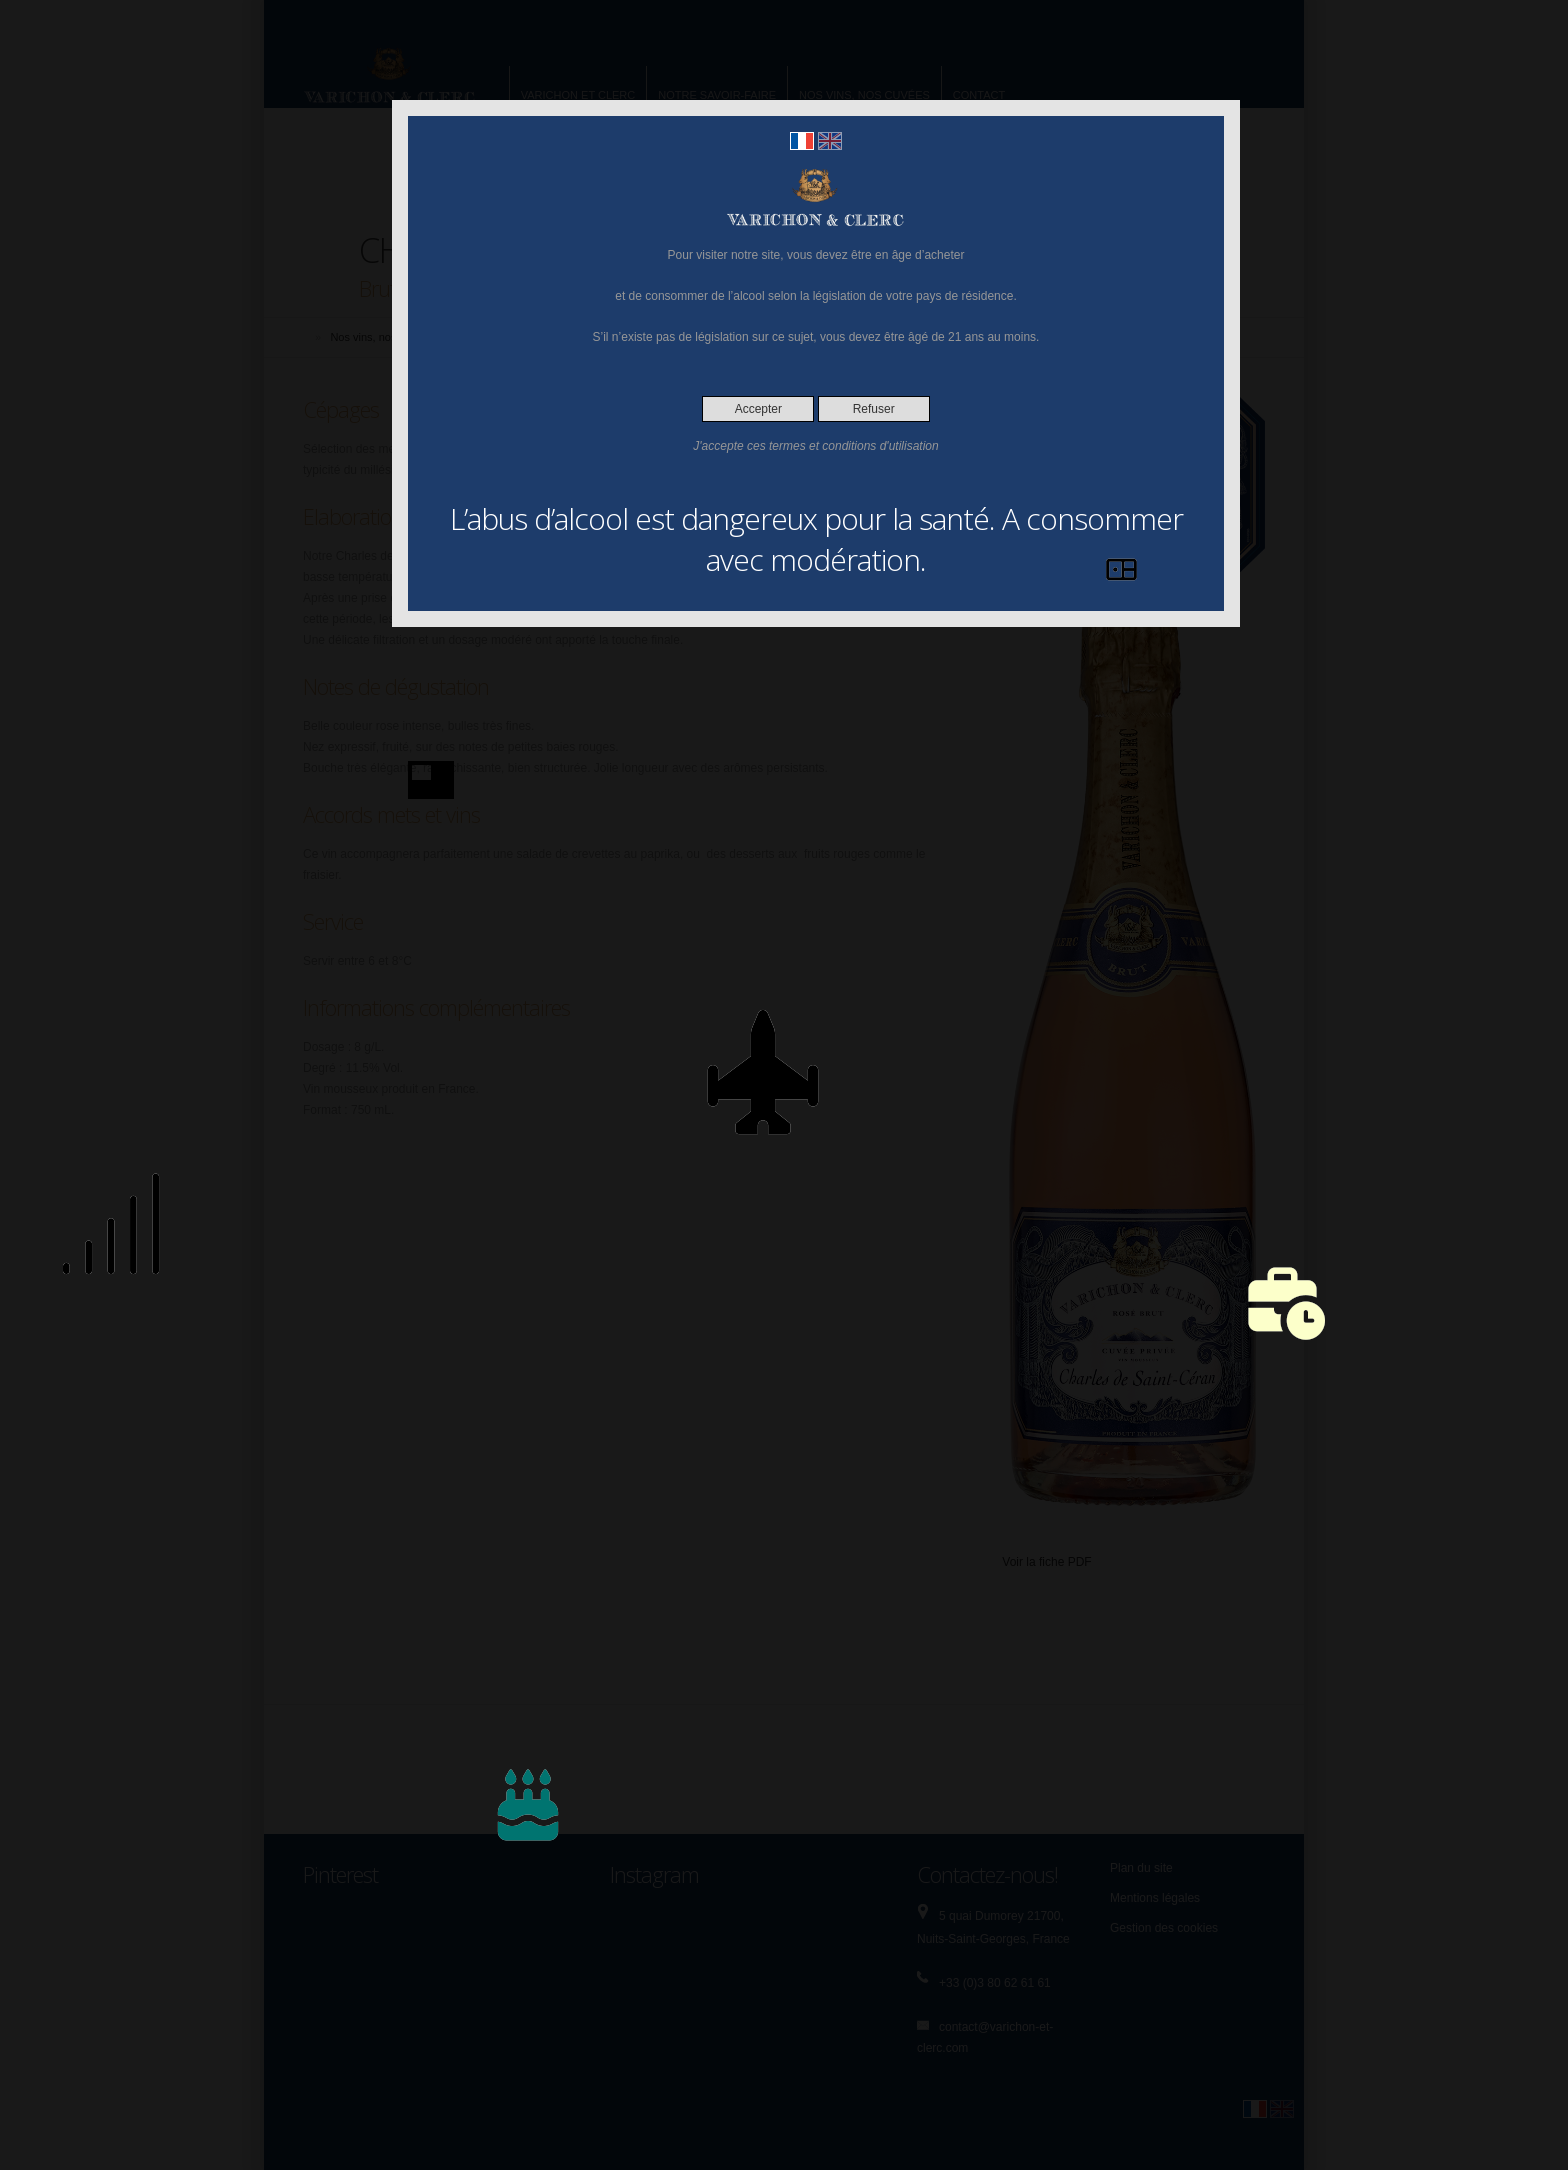  What do you see at coordinates (1282, 1301) in the screenshot?
I see `view business hours or schedule` at bounding box center [1282, 1301].